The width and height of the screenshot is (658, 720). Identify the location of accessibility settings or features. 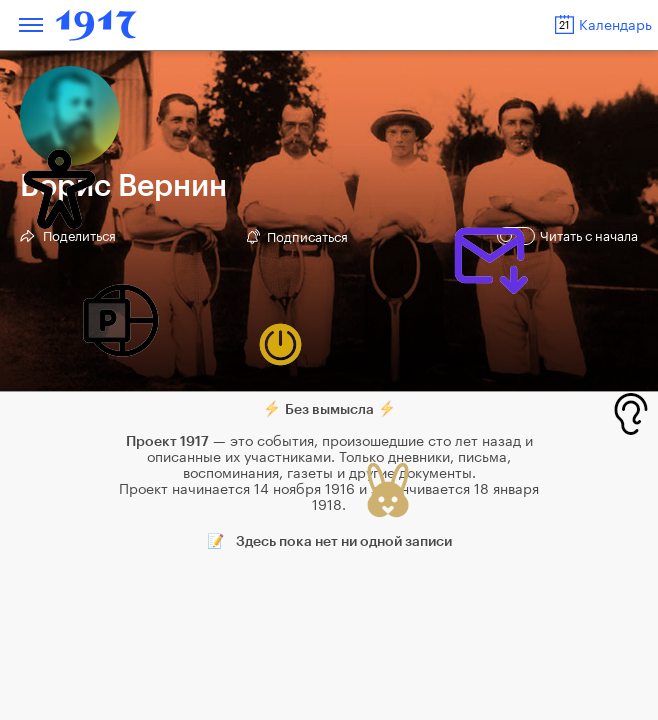
(59, 190).